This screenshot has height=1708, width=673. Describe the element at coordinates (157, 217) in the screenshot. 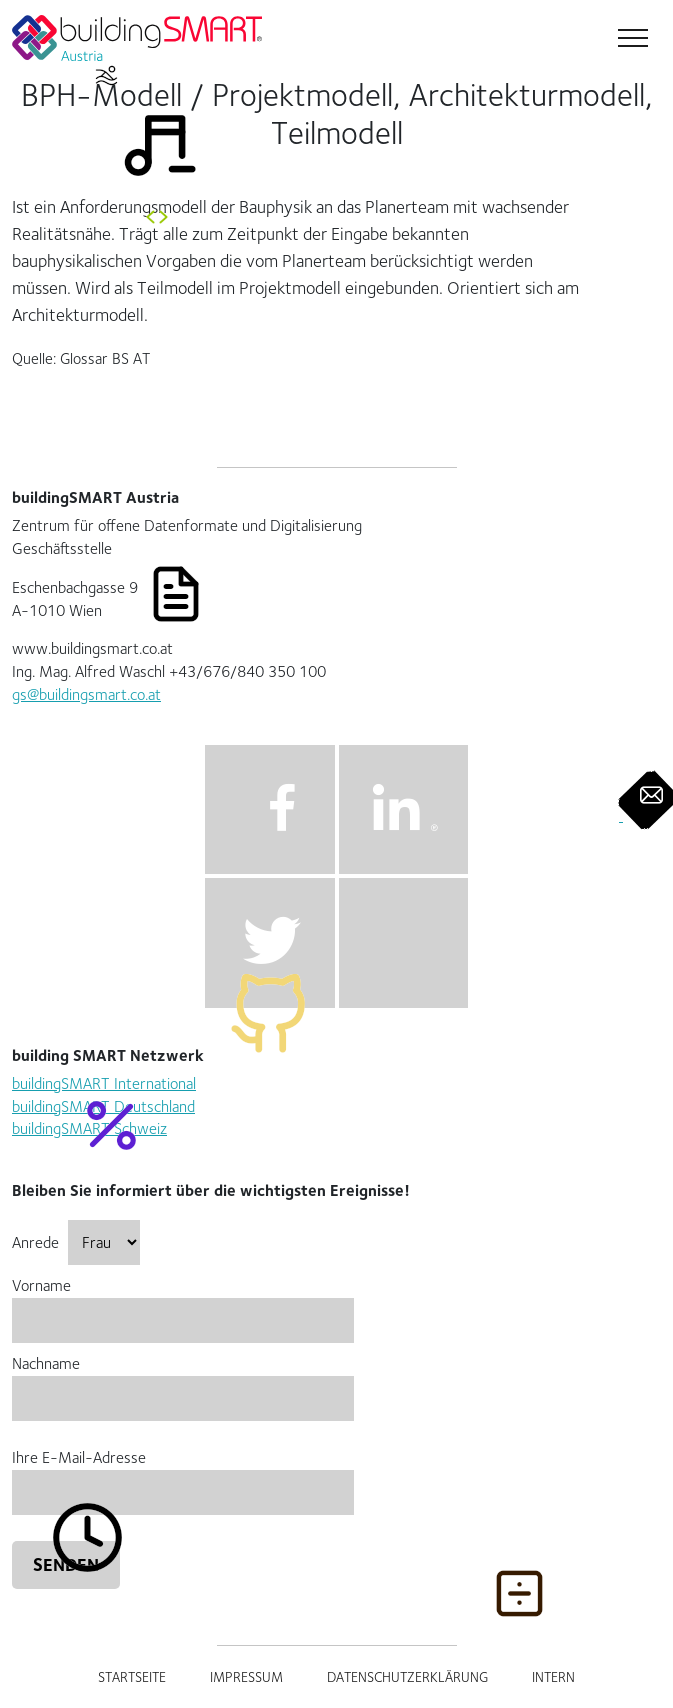

I see `view or edit source code` at that location.